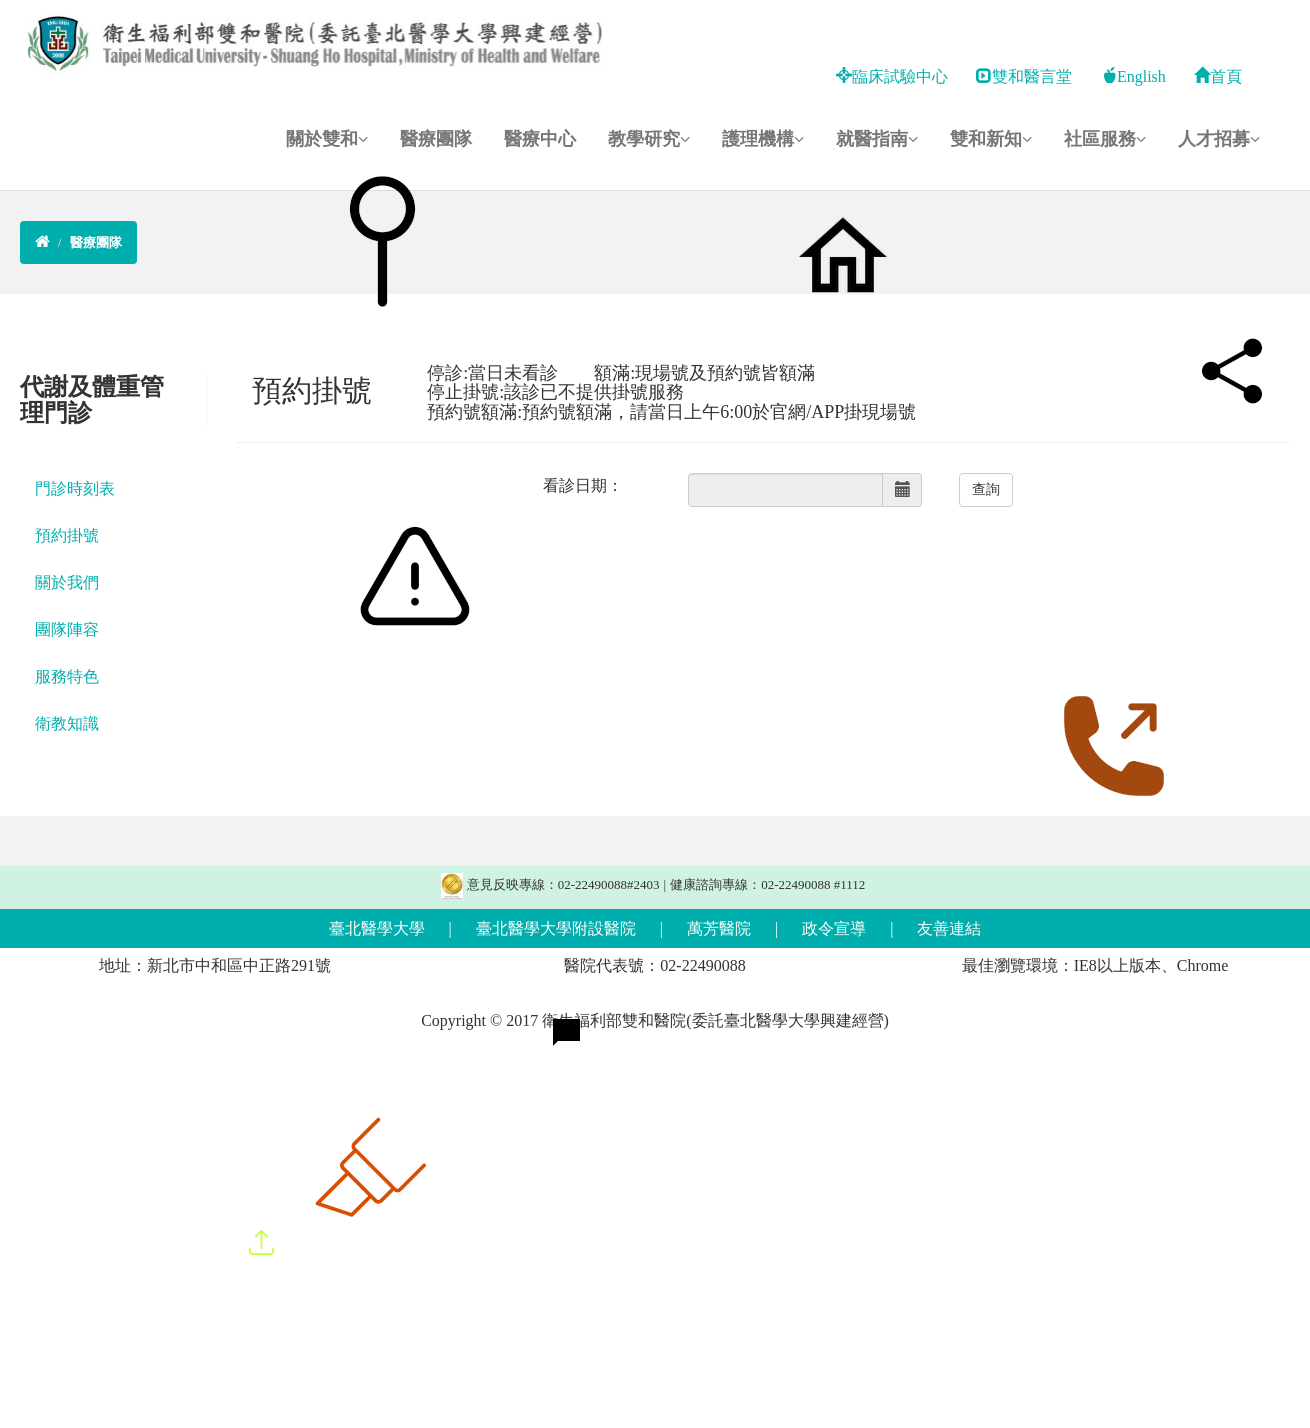  What do you see at coordinates (843, 257) in the screenshot?
I see `navigate to home screen` at bounding box center [843, 257].